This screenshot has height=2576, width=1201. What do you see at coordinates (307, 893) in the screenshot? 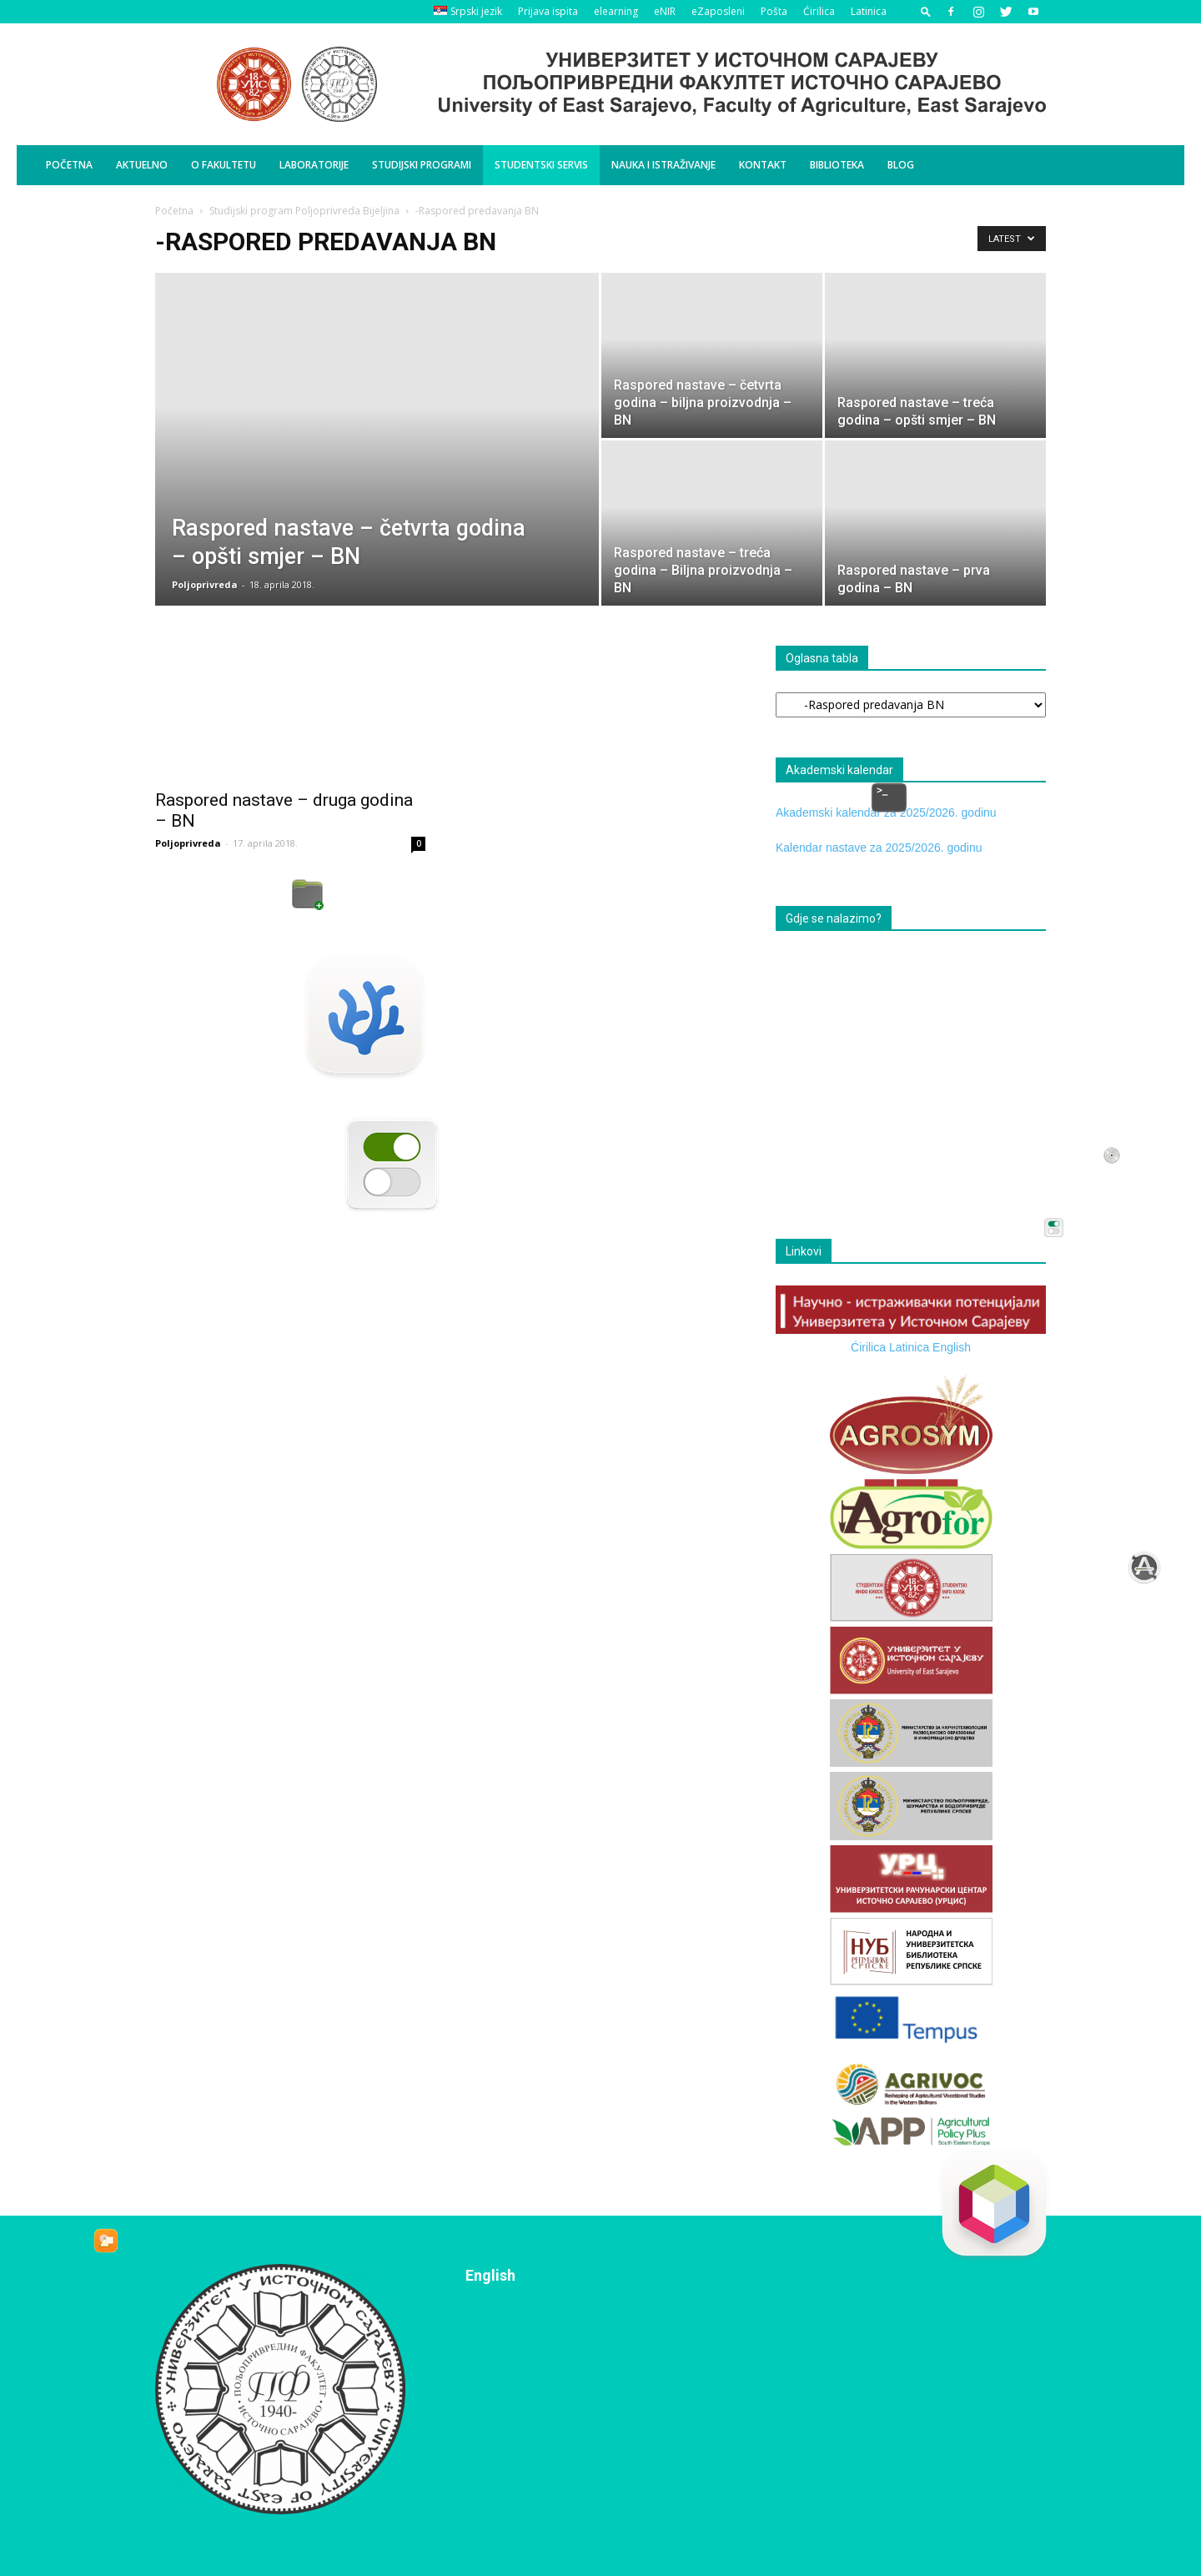
I see `create a new folder` at bounding box center [307, 893].